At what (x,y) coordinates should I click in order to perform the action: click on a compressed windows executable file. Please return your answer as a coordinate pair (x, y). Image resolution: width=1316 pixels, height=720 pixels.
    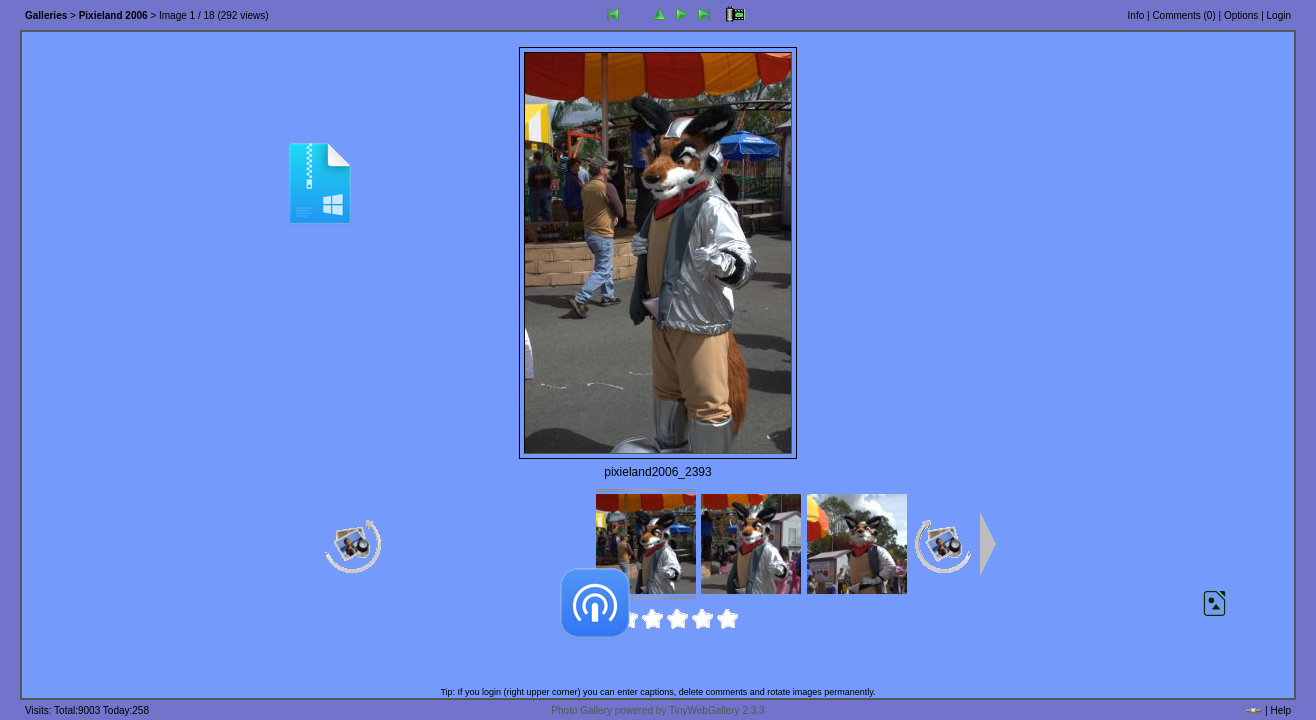
    Looking at the image, I should click on (320, 185).